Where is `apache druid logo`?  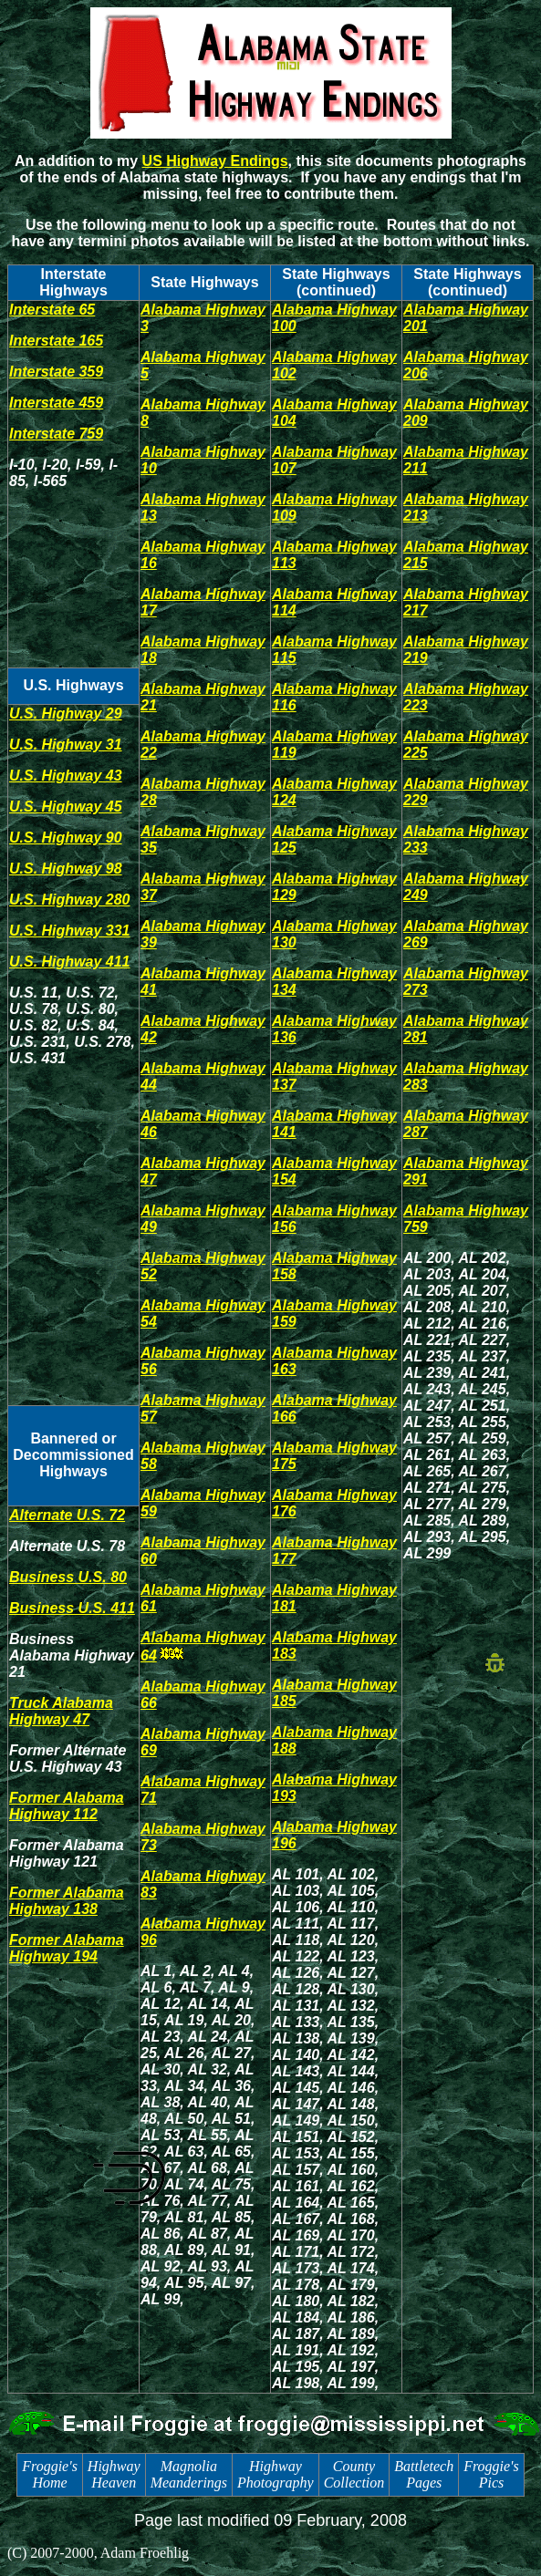
apache druid logo is located at coordinates (129, 2178).